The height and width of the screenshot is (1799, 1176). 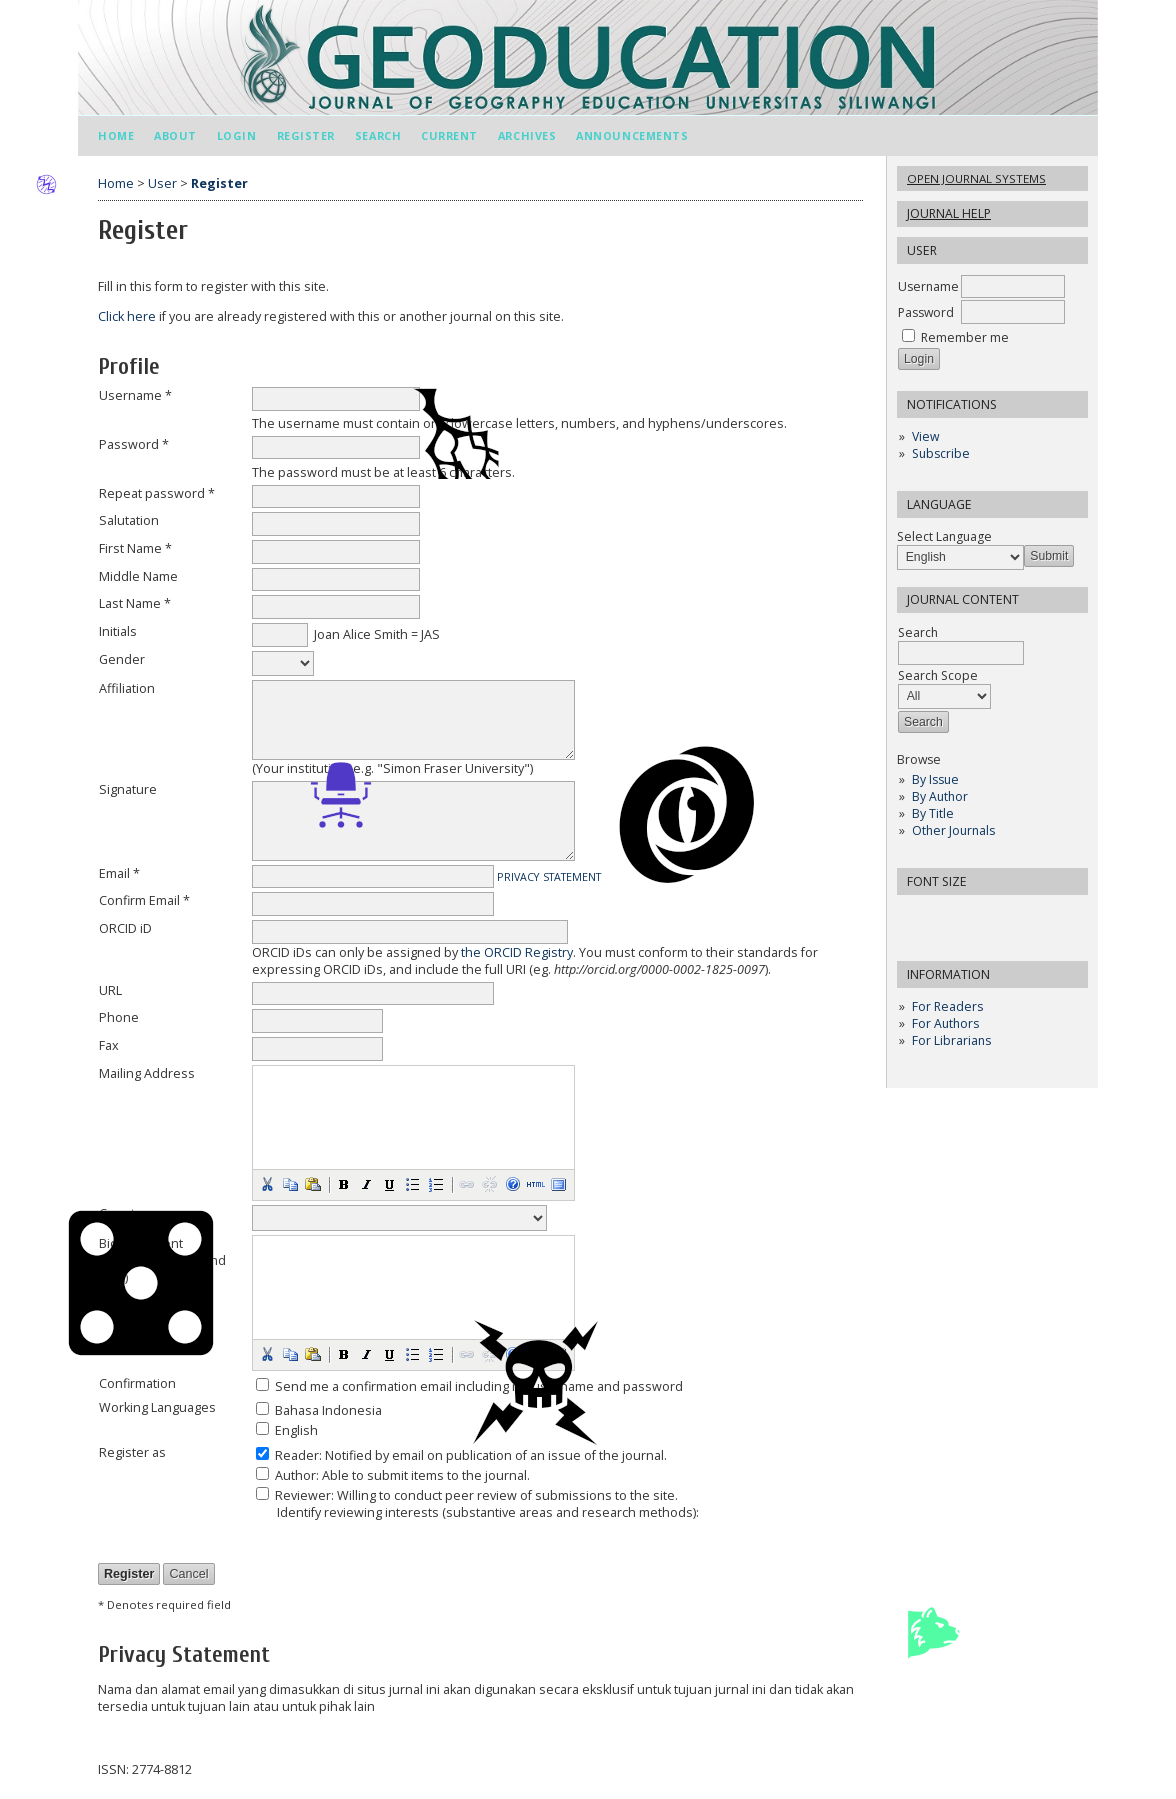 I want to click on indicates a surreal or dream-like game state, so click(x=687, y=815).